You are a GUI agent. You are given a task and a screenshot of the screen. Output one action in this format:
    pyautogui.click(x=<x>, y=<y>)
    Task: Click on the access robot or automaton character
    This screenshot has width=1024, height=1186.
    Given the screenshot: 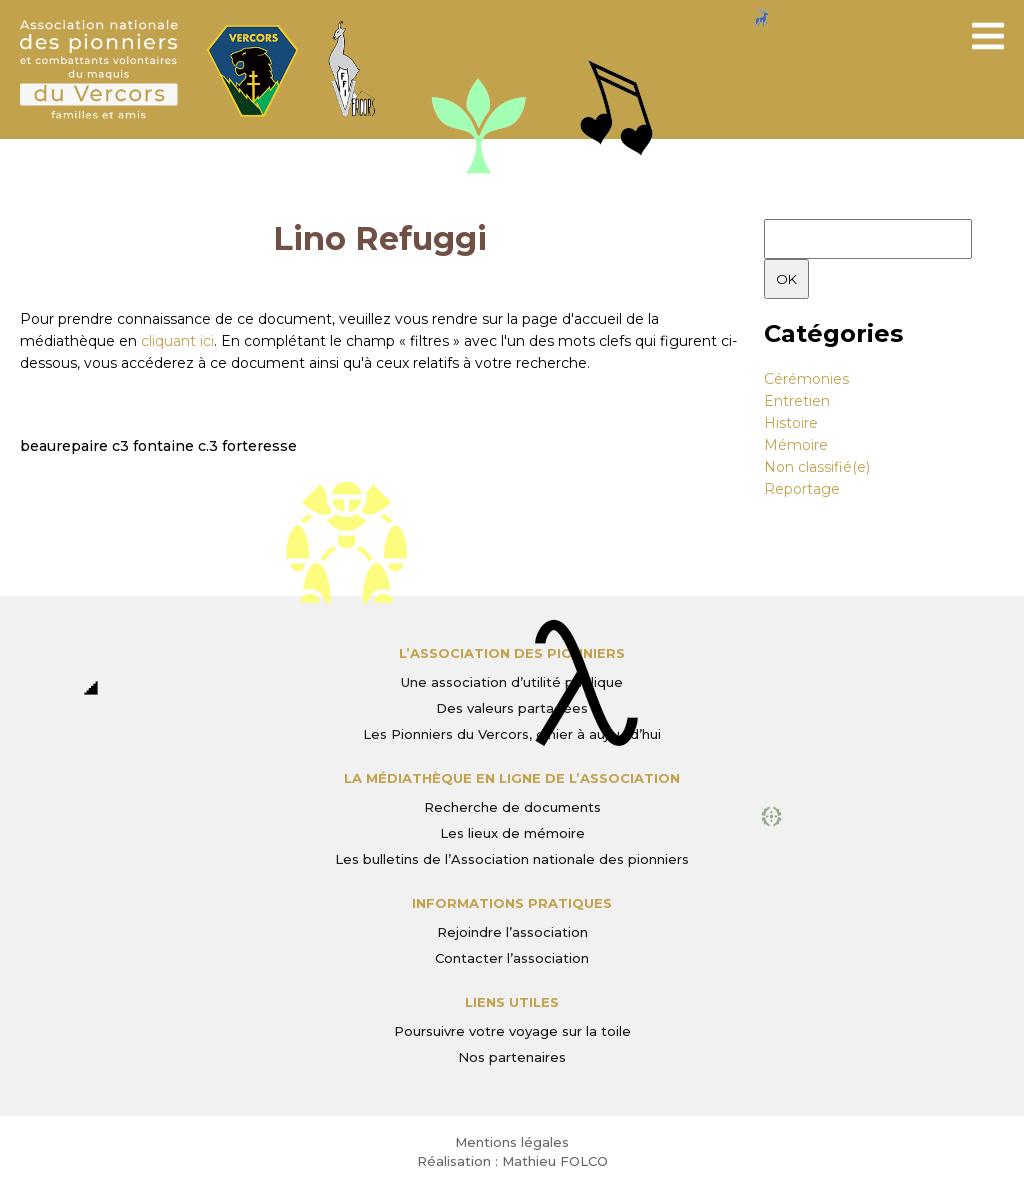 What is the action you would take?
    pyautogui.click(x=346, y=542)
    